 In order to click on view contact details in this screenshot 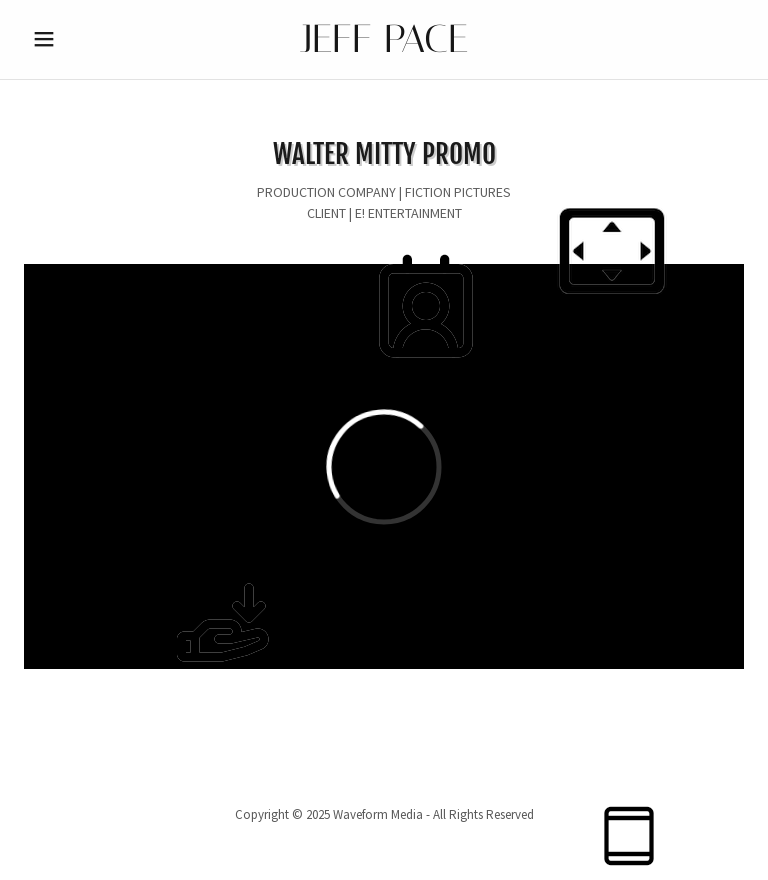, I will do `click(426, 306)`.